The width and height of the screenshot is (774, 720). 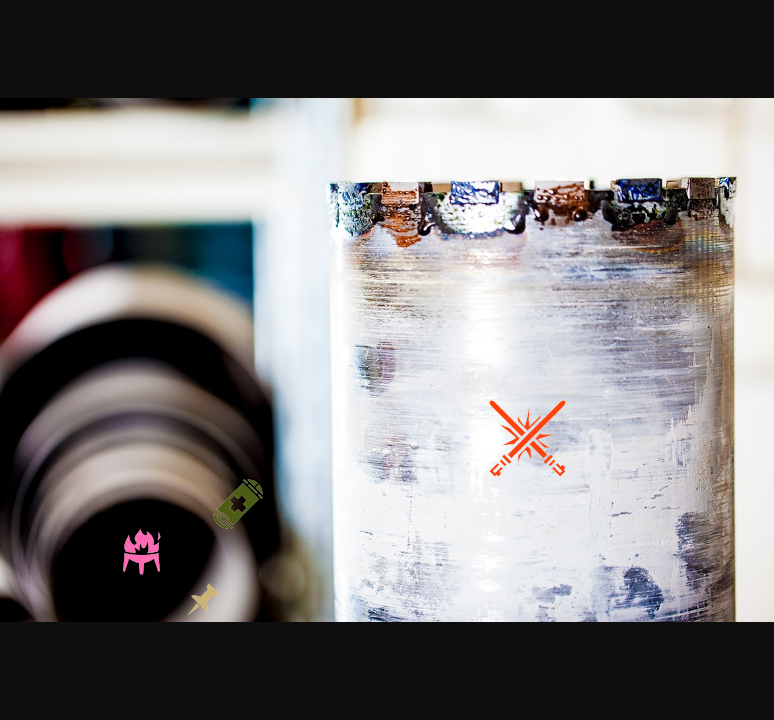 What do you see at coordinates (141, 551) in the screenshot?
I see `indicates fire pit or outdoor heating element` at bounding box center [141, 551].